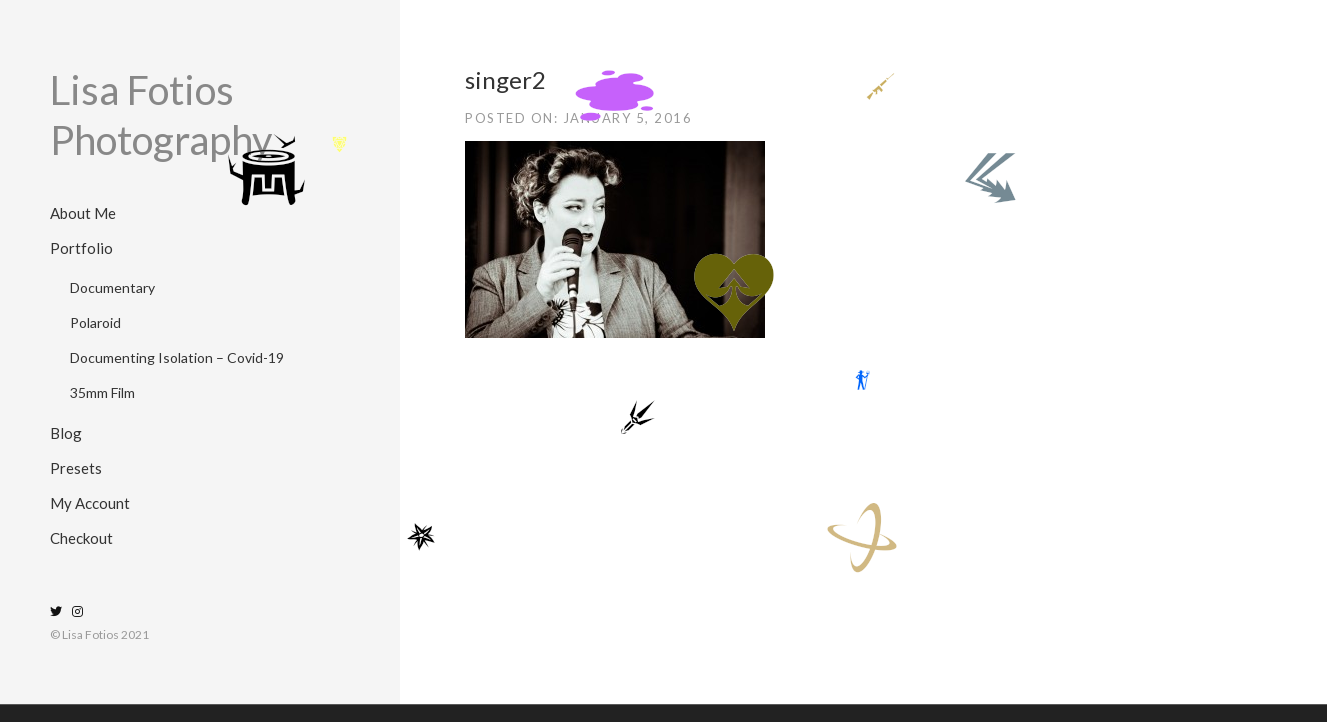 Image resolution: width=1327 pixels, height=722 pixels. I want to click on open meditation or mindfulness features, so click(421, 537).